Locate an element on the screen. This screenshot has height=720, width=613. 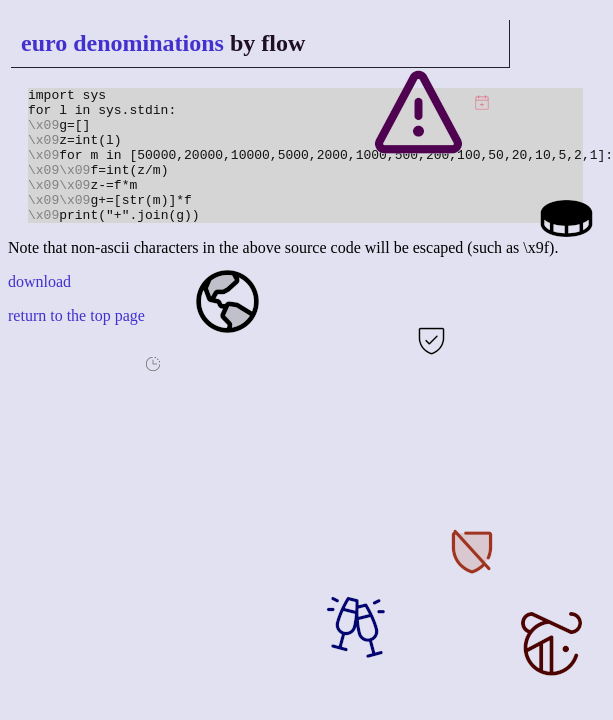
view countdown timer is located at coordinates (153, 364).